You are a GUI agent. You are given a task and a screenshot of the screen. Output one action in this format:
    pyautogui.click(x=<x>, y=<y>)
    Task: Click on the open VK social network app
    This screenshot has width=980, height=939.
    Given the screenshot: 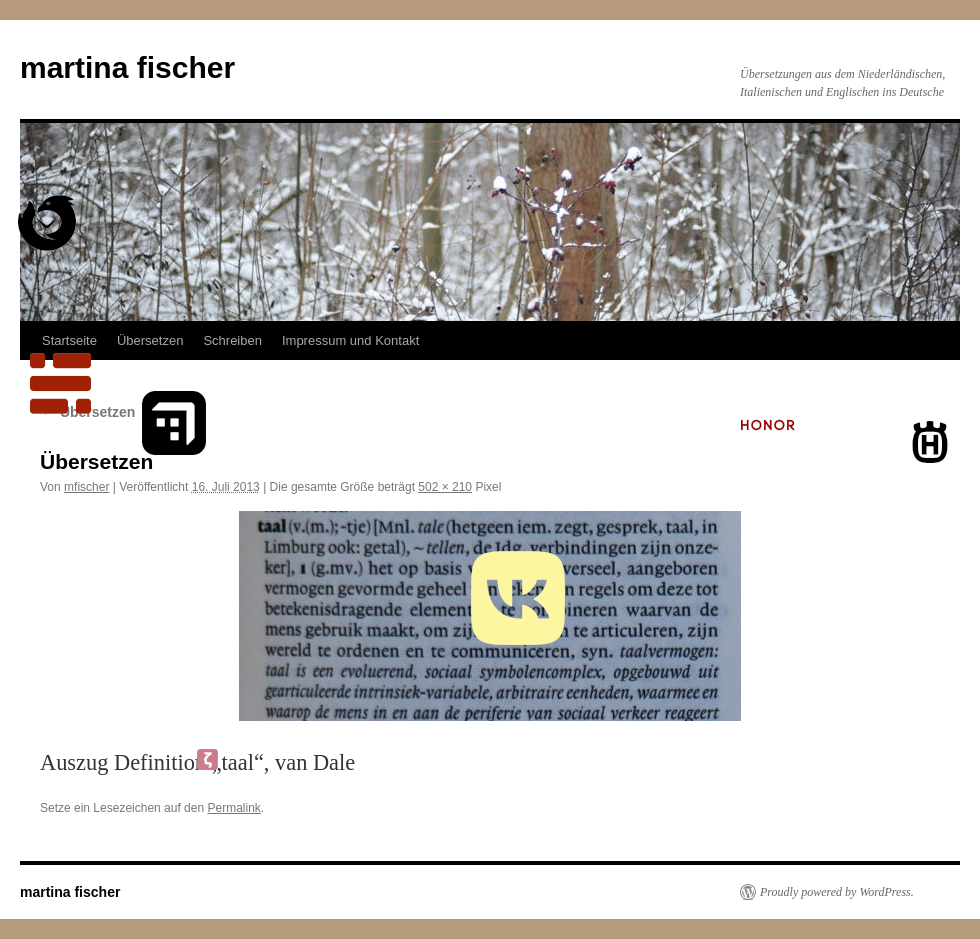 What is the action you would take?
    pyautogui.click(x=518, y=598)
    